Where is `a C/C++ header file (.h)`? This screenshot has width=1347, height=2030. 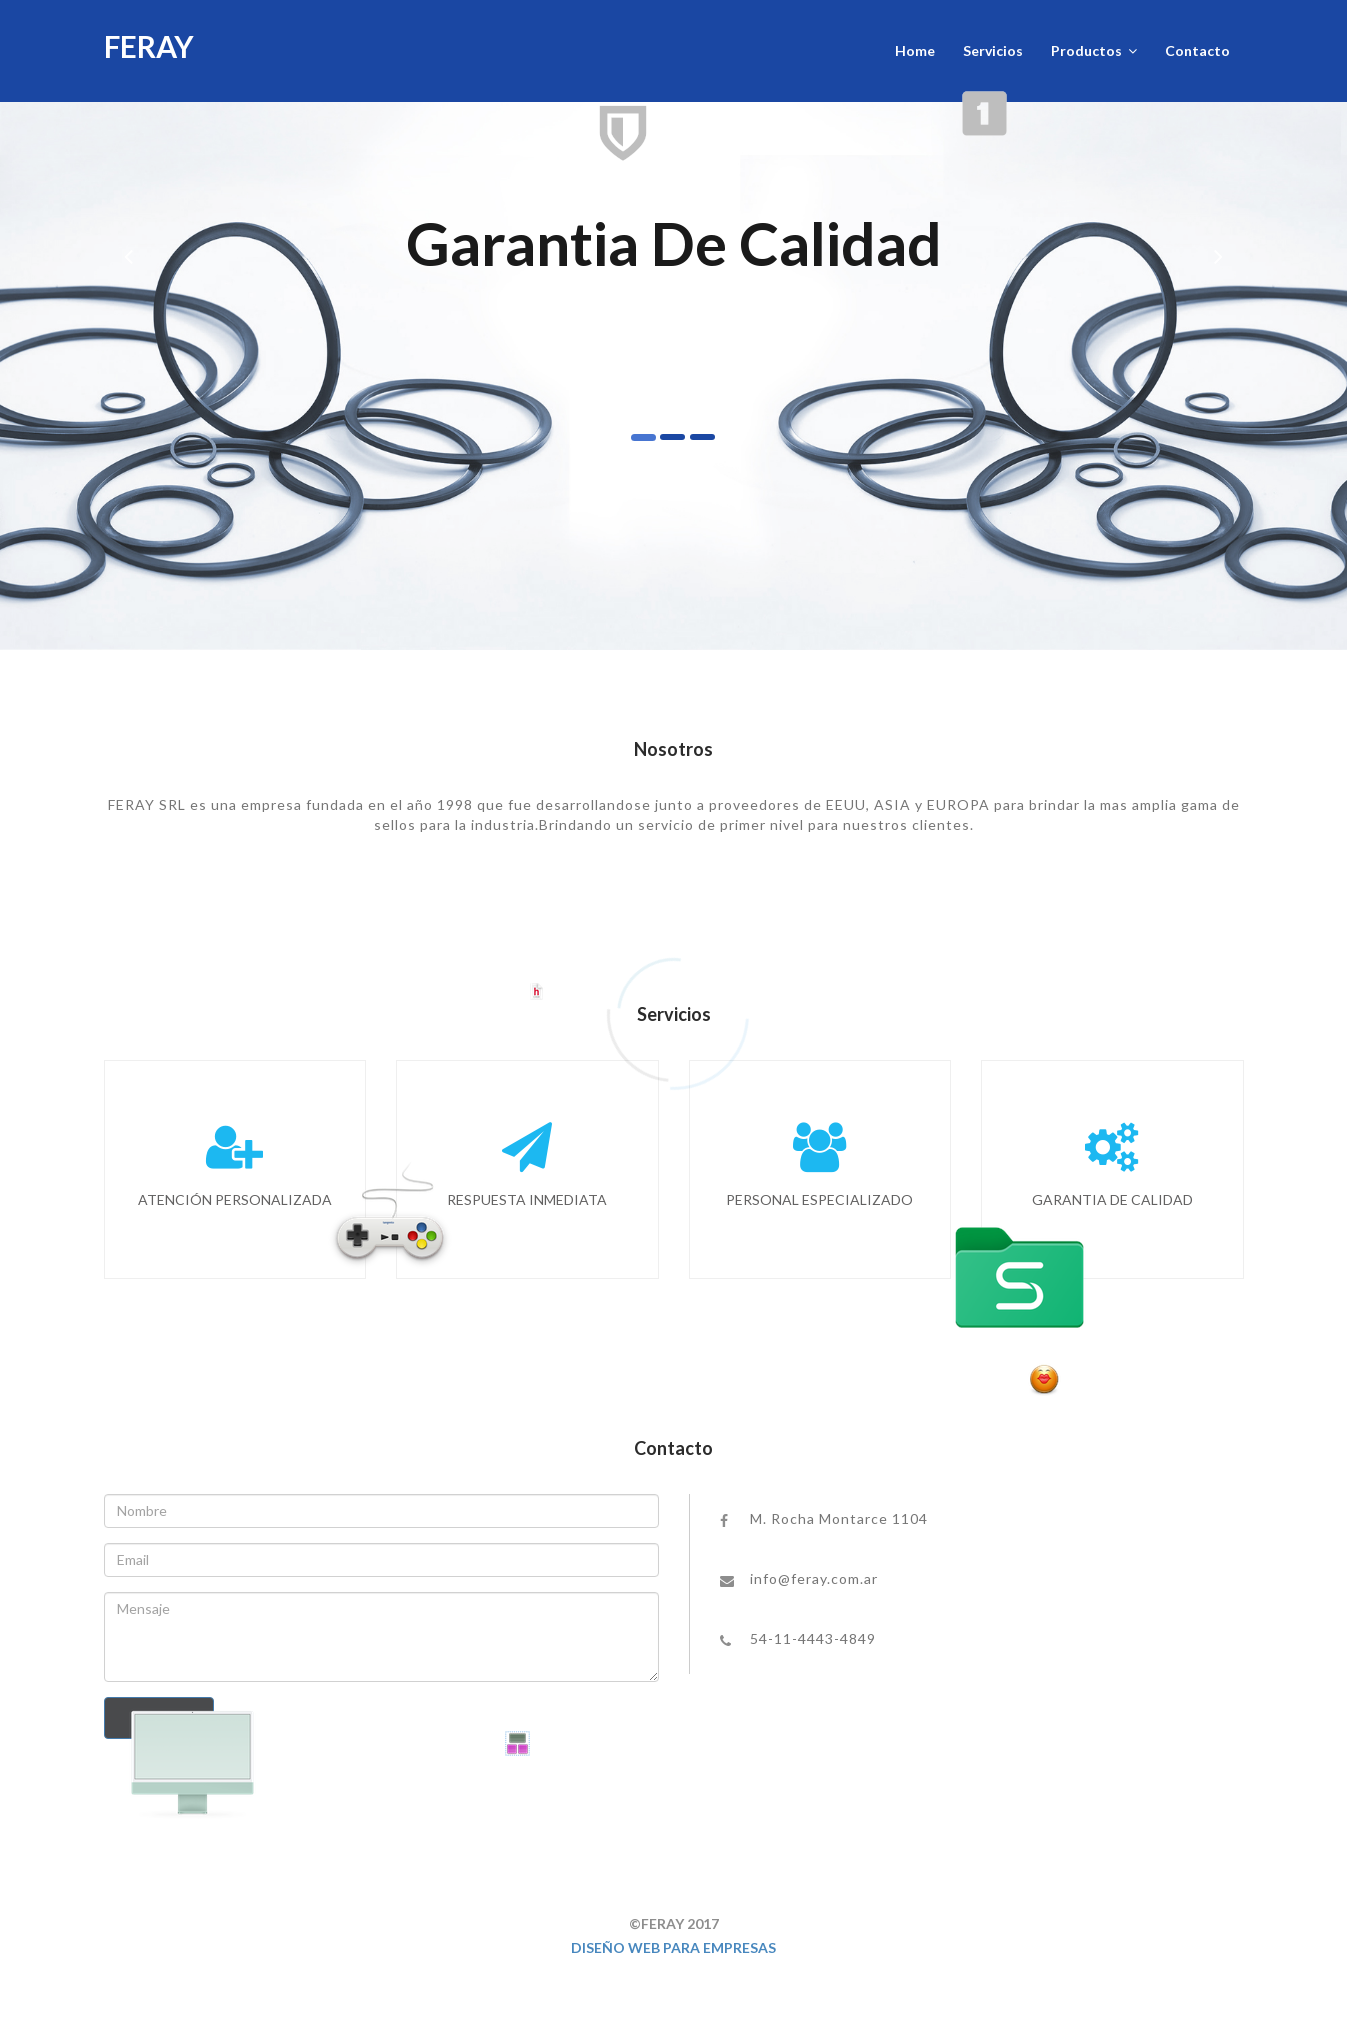 a C/C++ header file (.h) is located at coordinates (536, 991).